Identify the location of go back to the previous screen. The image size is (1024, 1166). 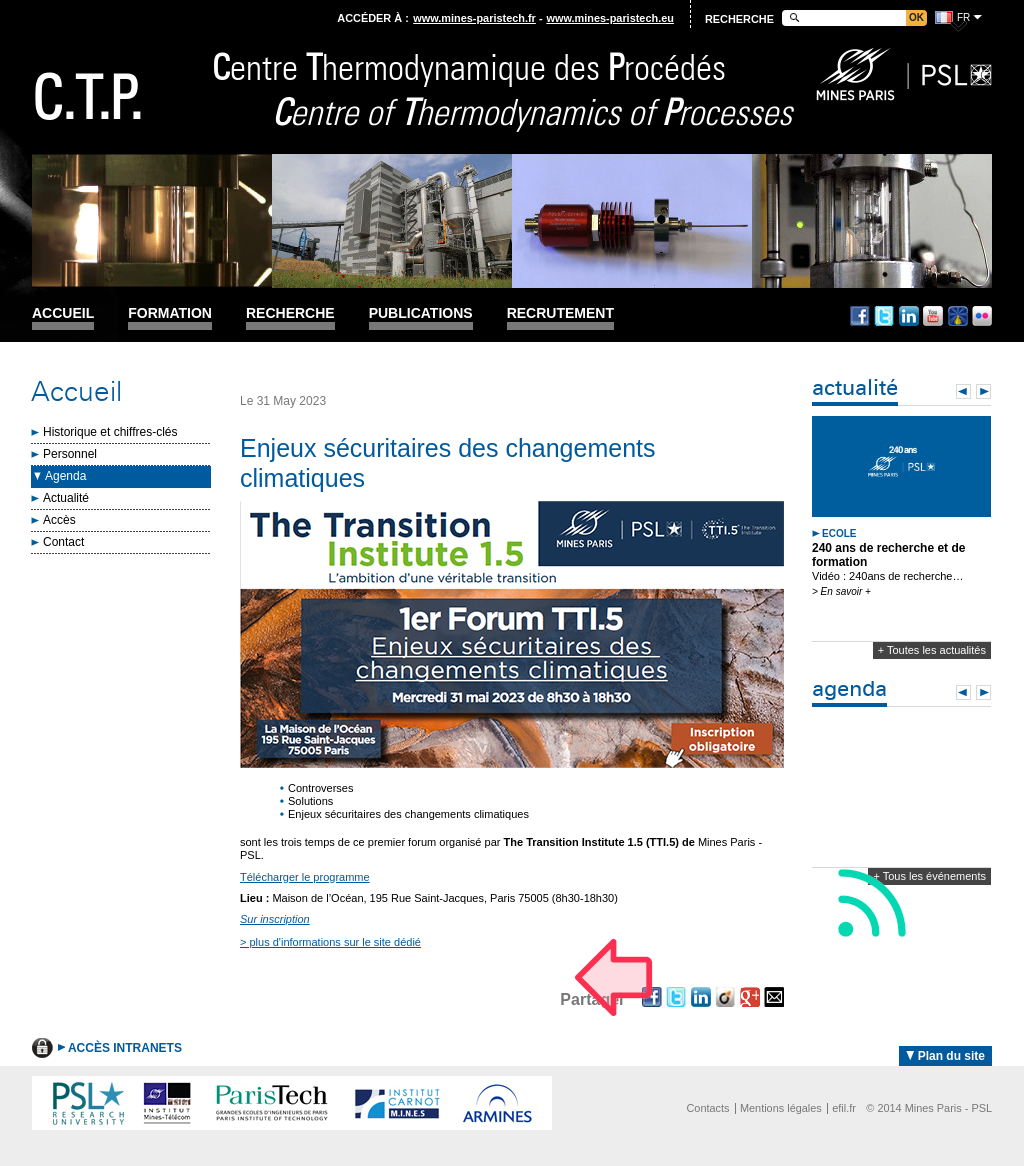
(616, 977).